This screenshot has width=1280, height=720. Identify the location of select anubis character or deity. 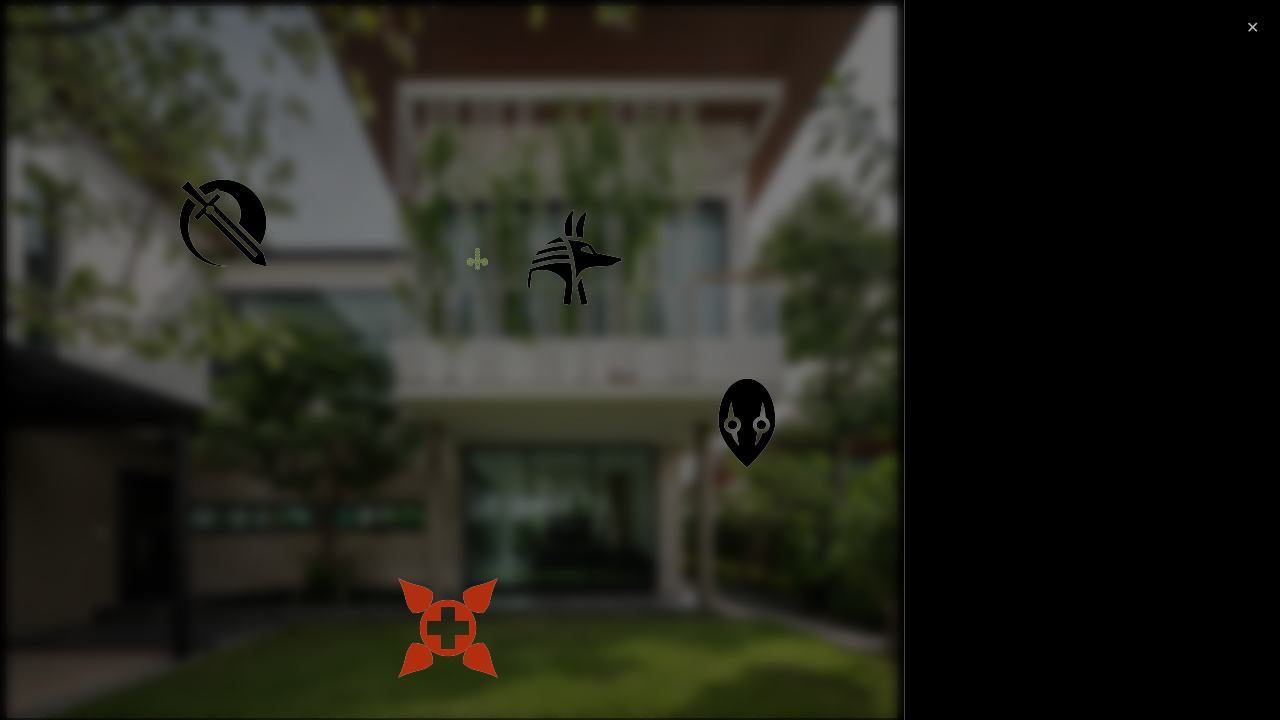
(574, 257).